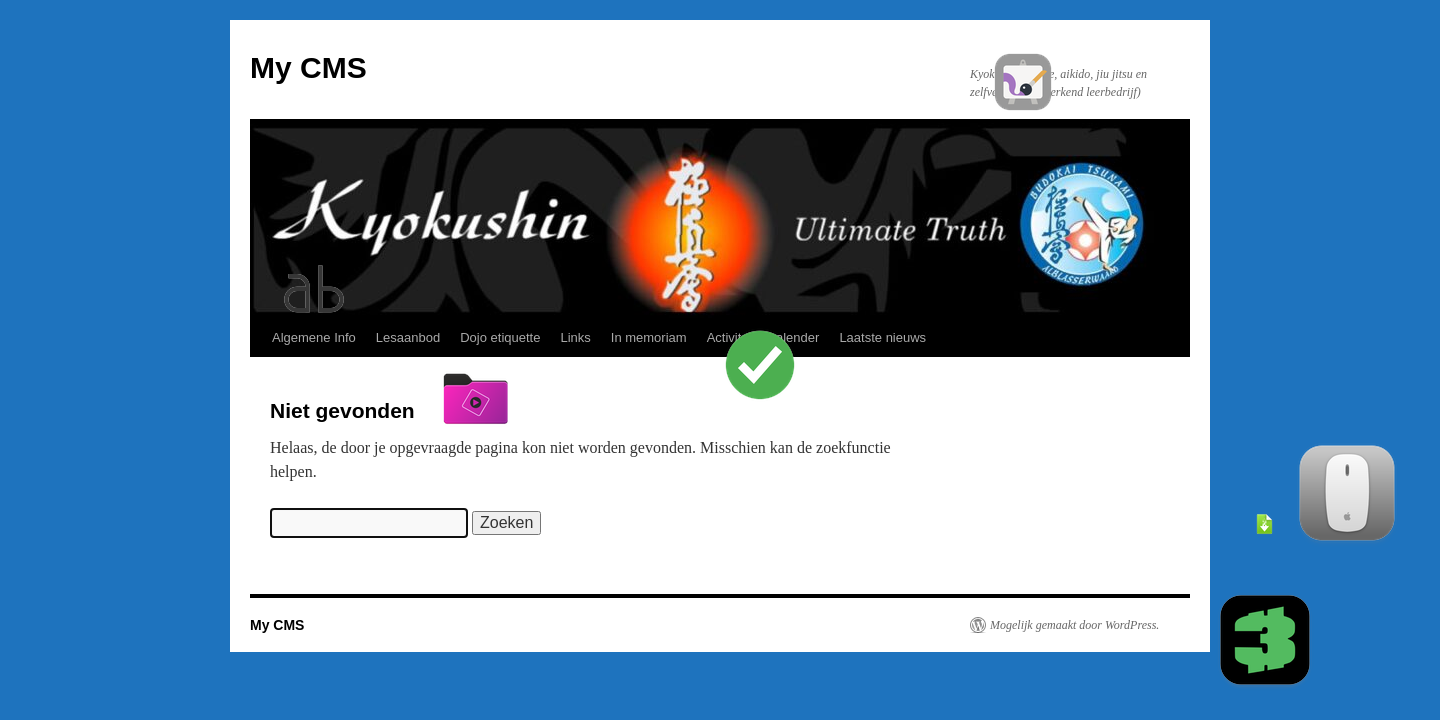  What do you see at coordinates (1023, 82) in the screenshot?
I see `create or design a new software project` at bounding box center [1023, 82].